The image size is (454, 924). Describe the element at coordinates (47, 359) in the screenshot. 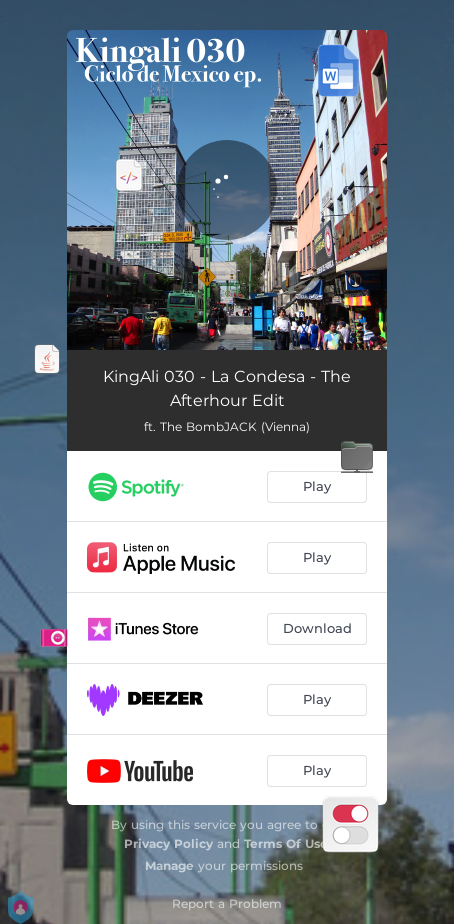

I see `indicates a java source code file` at that location.